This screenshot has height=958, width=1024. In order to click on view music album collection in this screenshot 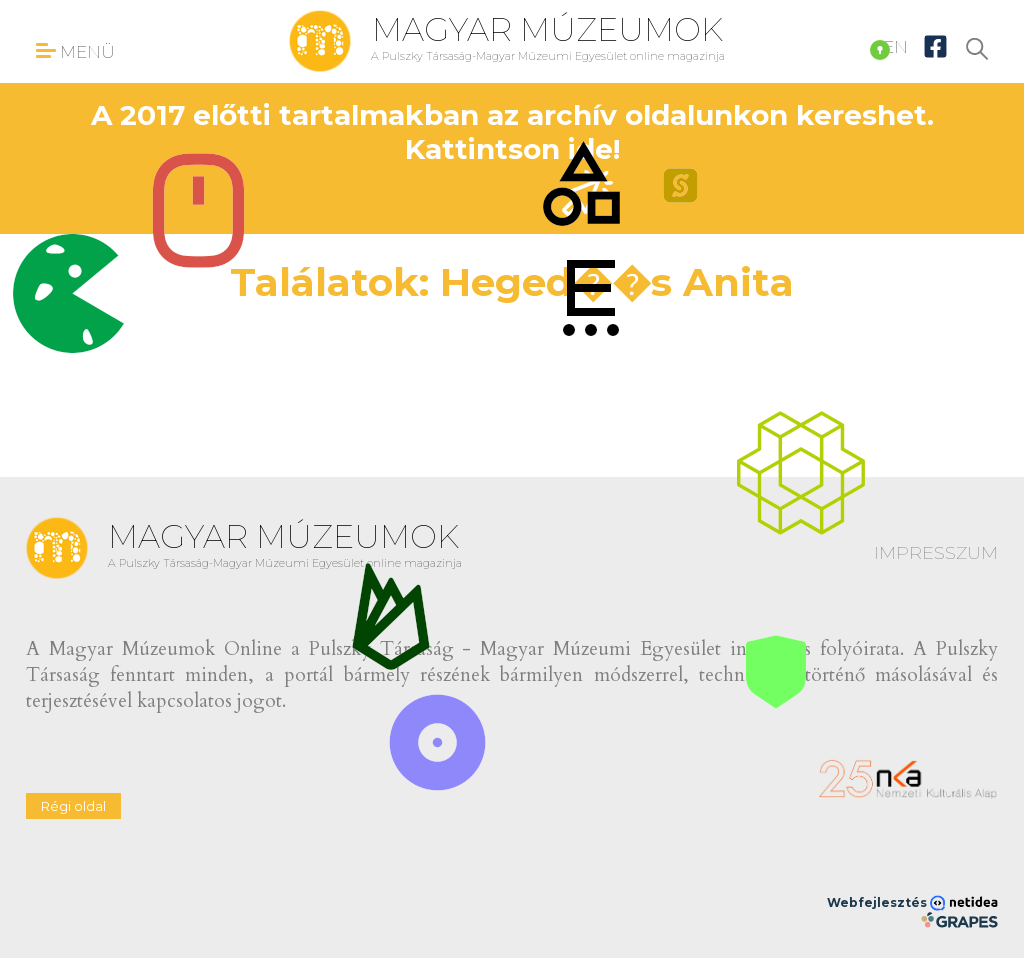, I will do `click(437, 742)`.